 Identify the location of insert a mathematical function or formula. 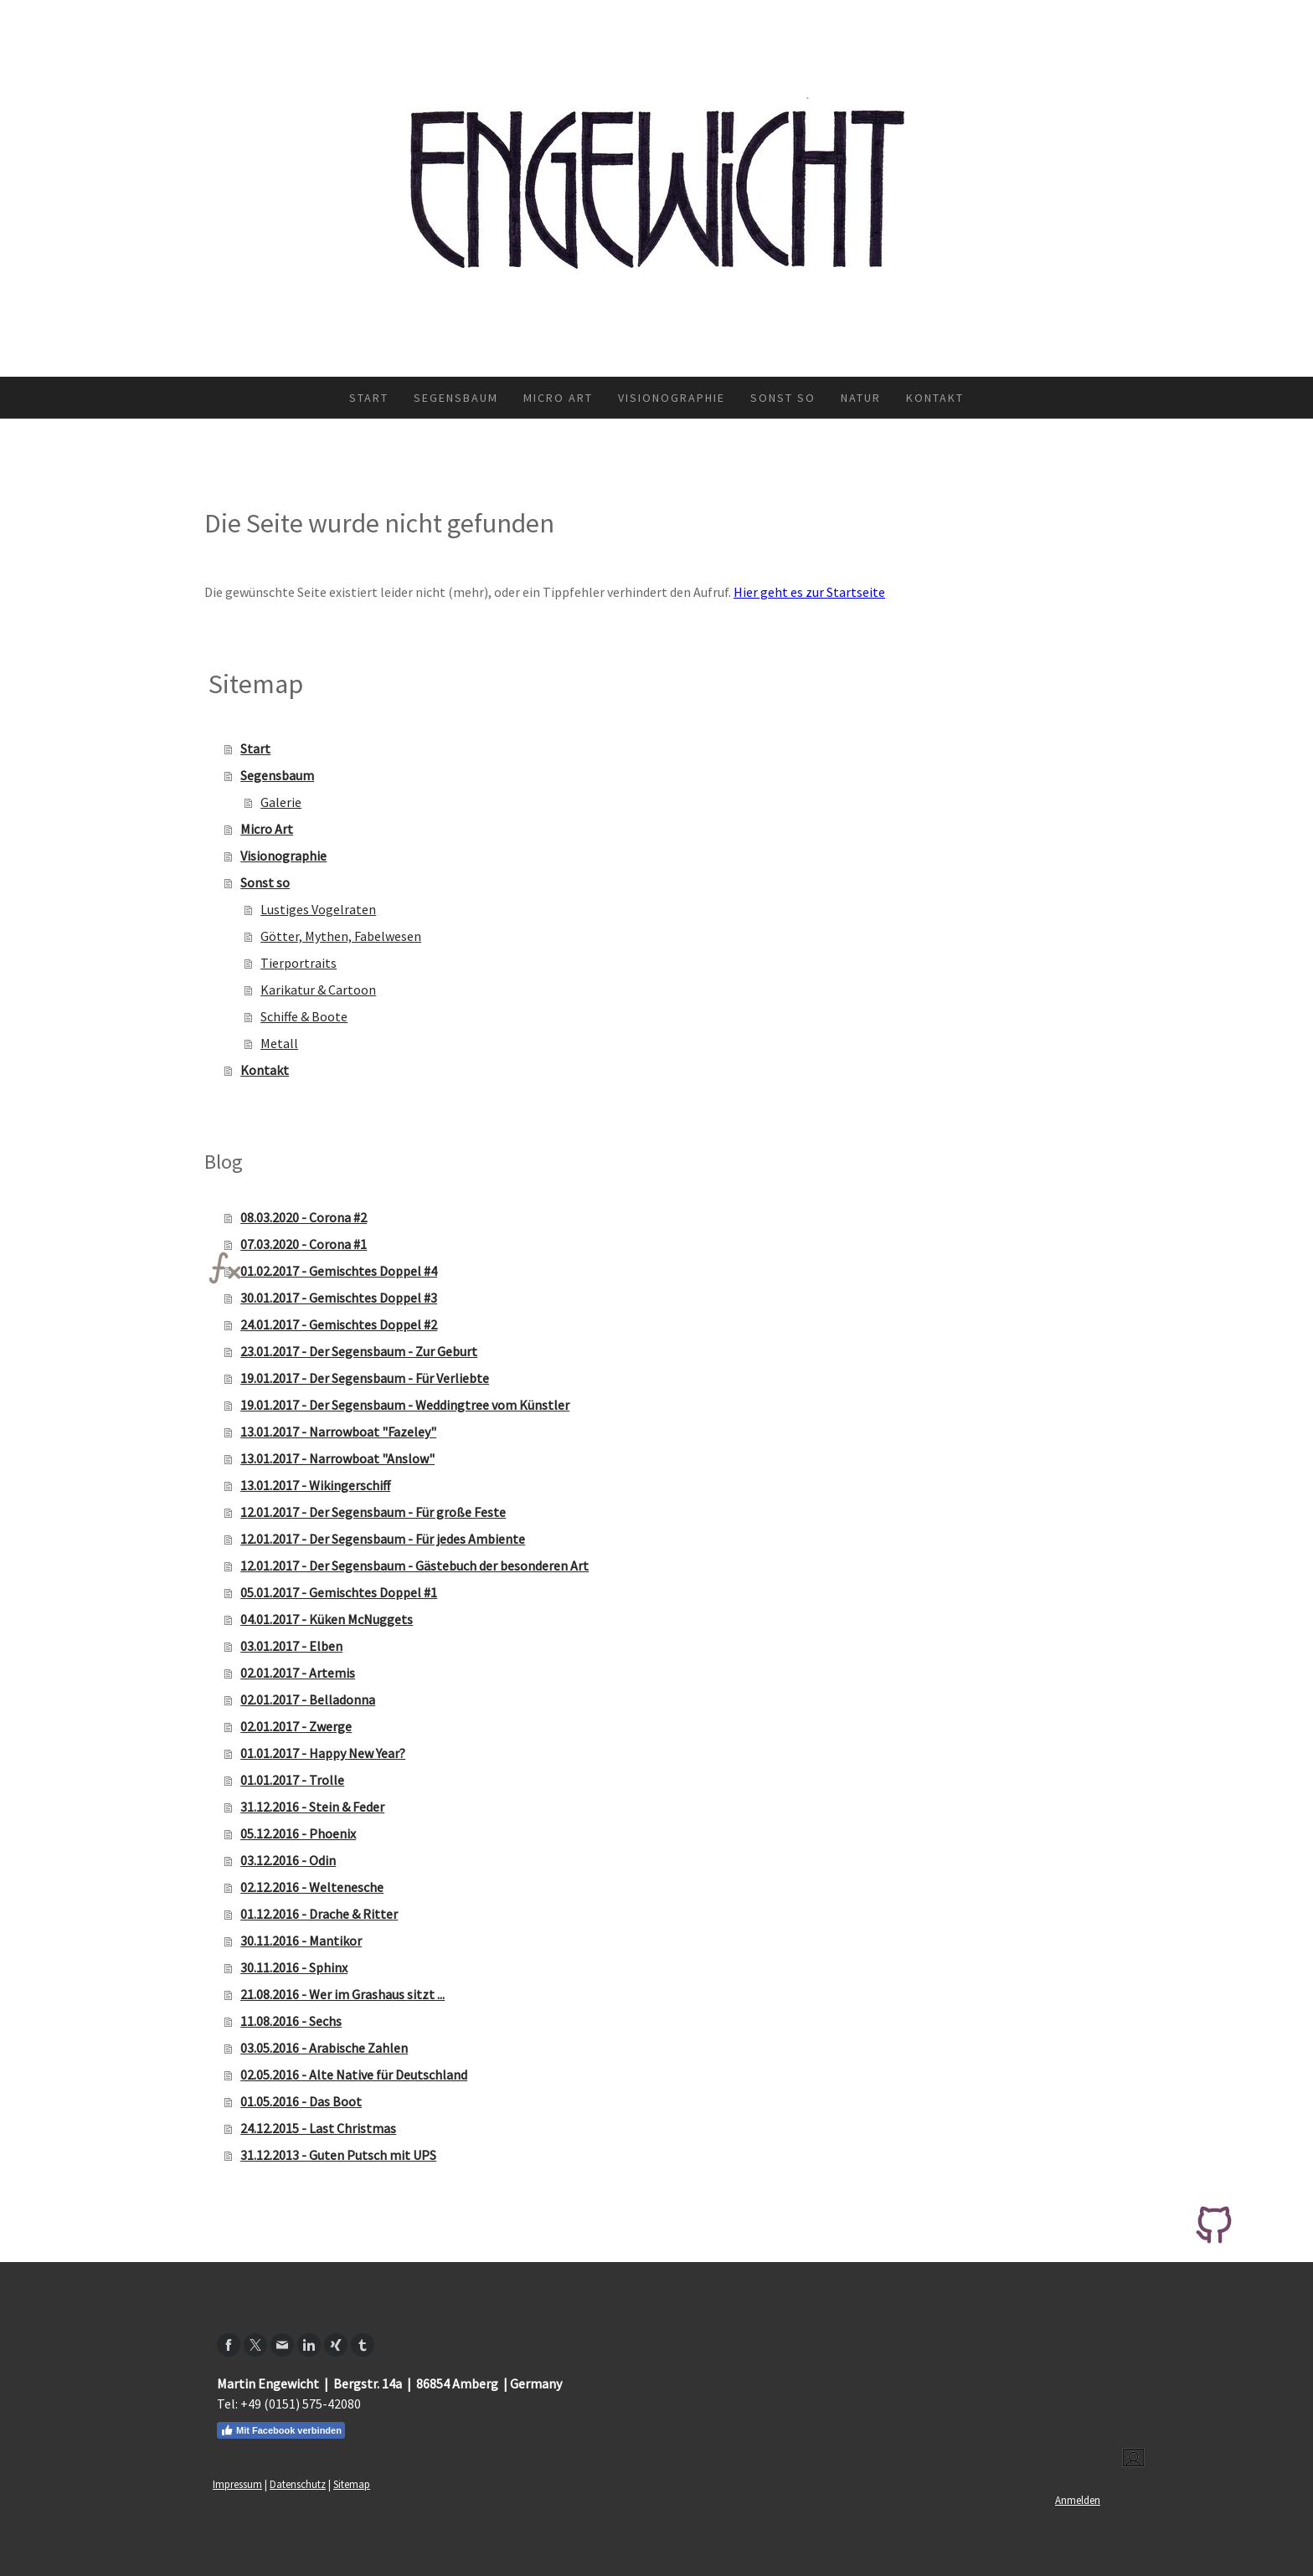
(224, 1267).